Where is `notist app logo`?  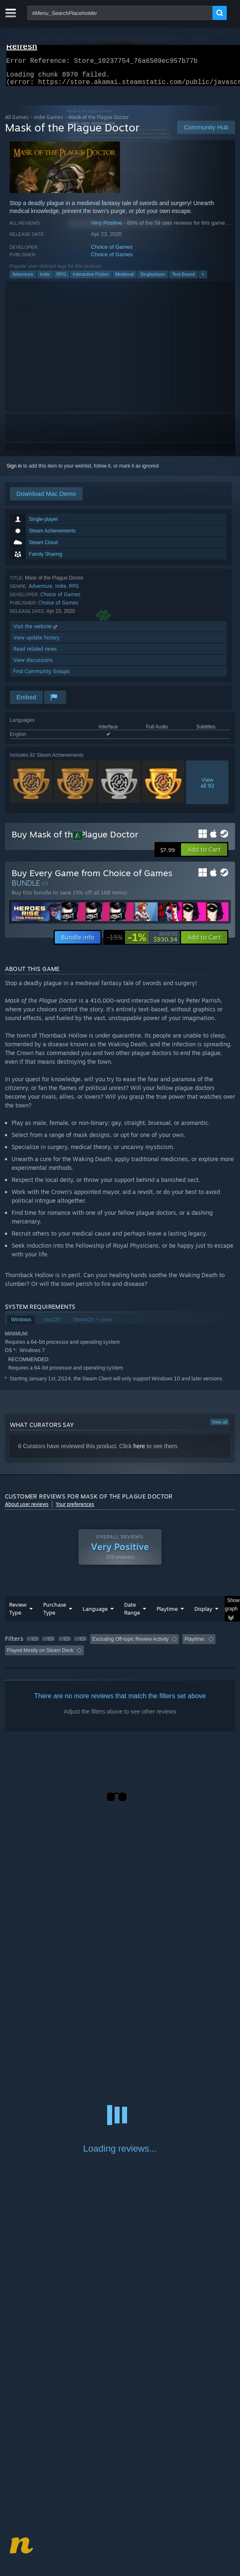
notist app logo is located at coordinates (21, 2545).